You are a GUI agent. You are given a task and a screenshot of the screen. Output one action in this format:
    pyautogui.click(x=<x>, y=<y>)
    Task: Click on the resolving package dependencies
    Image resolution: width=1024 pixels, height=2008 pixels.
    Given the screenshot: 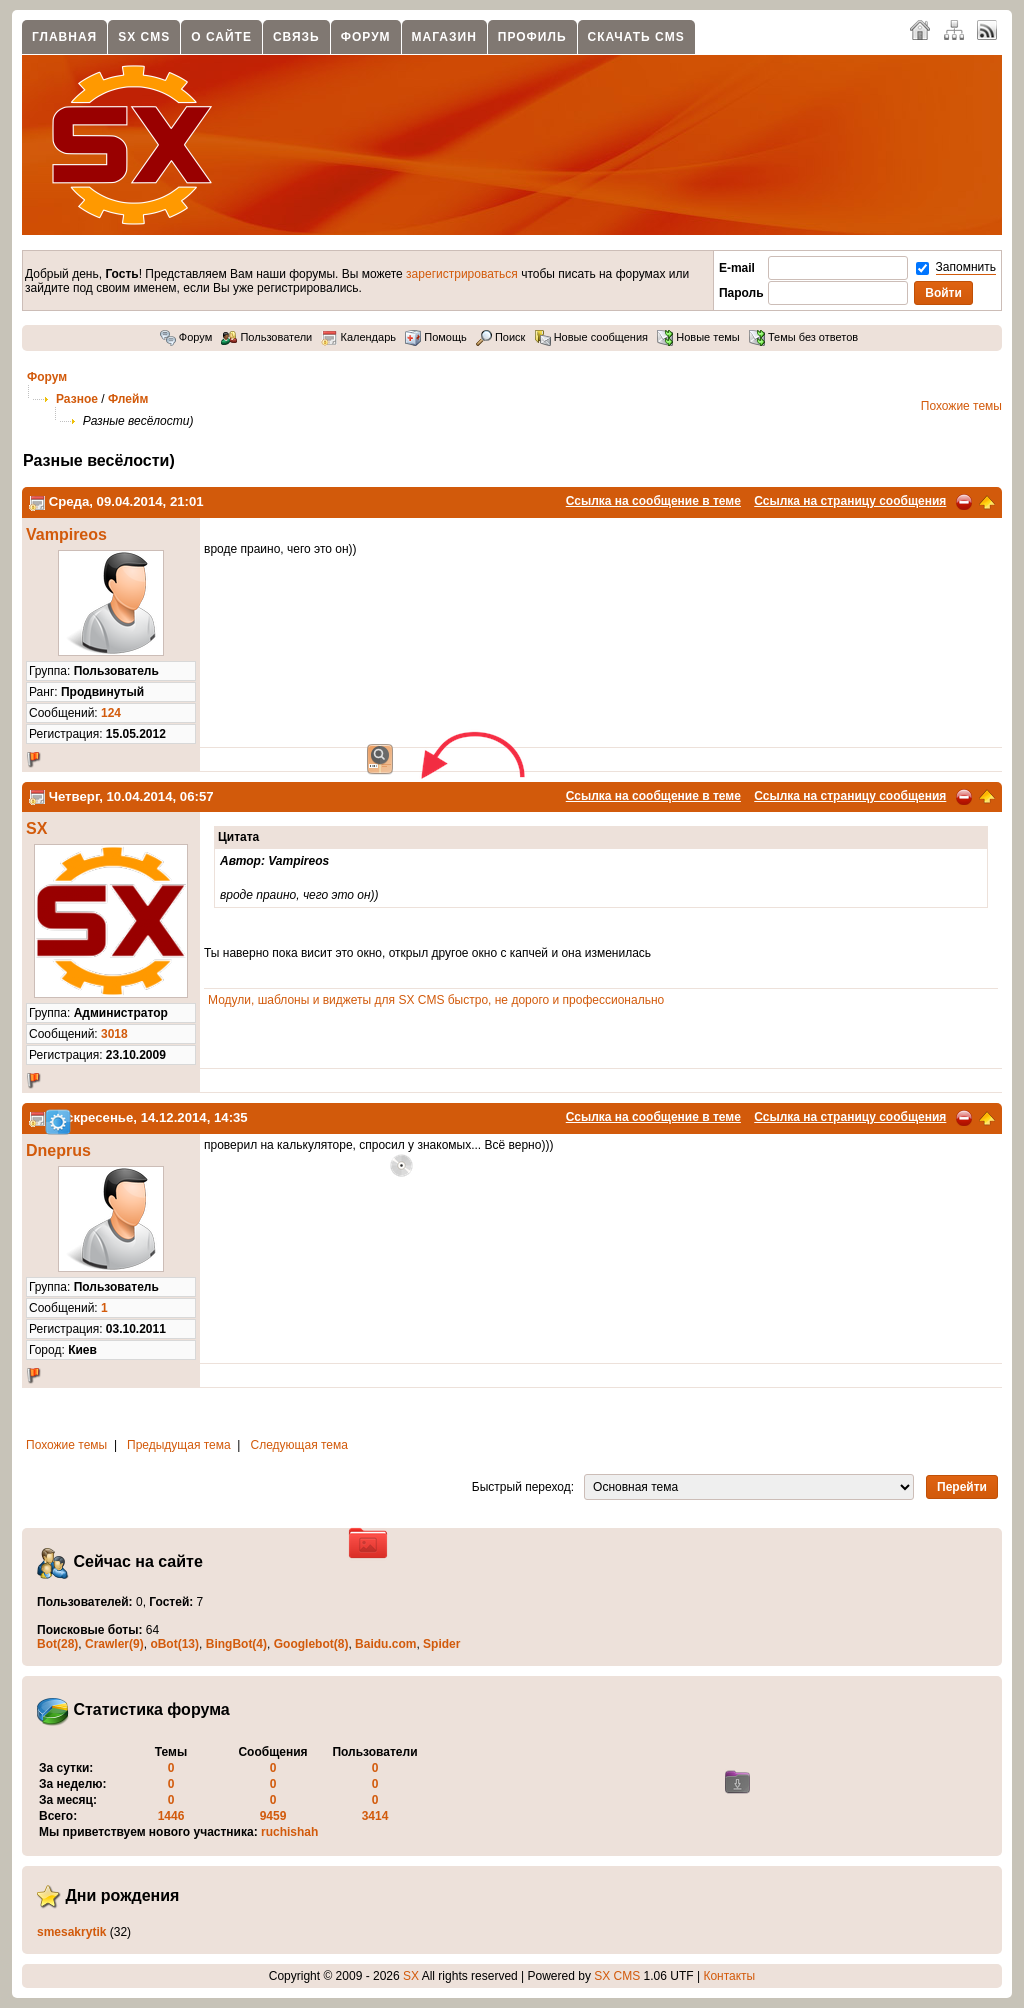 What is the action you would take?
    pyautogui.click(x=380, y=759)
    